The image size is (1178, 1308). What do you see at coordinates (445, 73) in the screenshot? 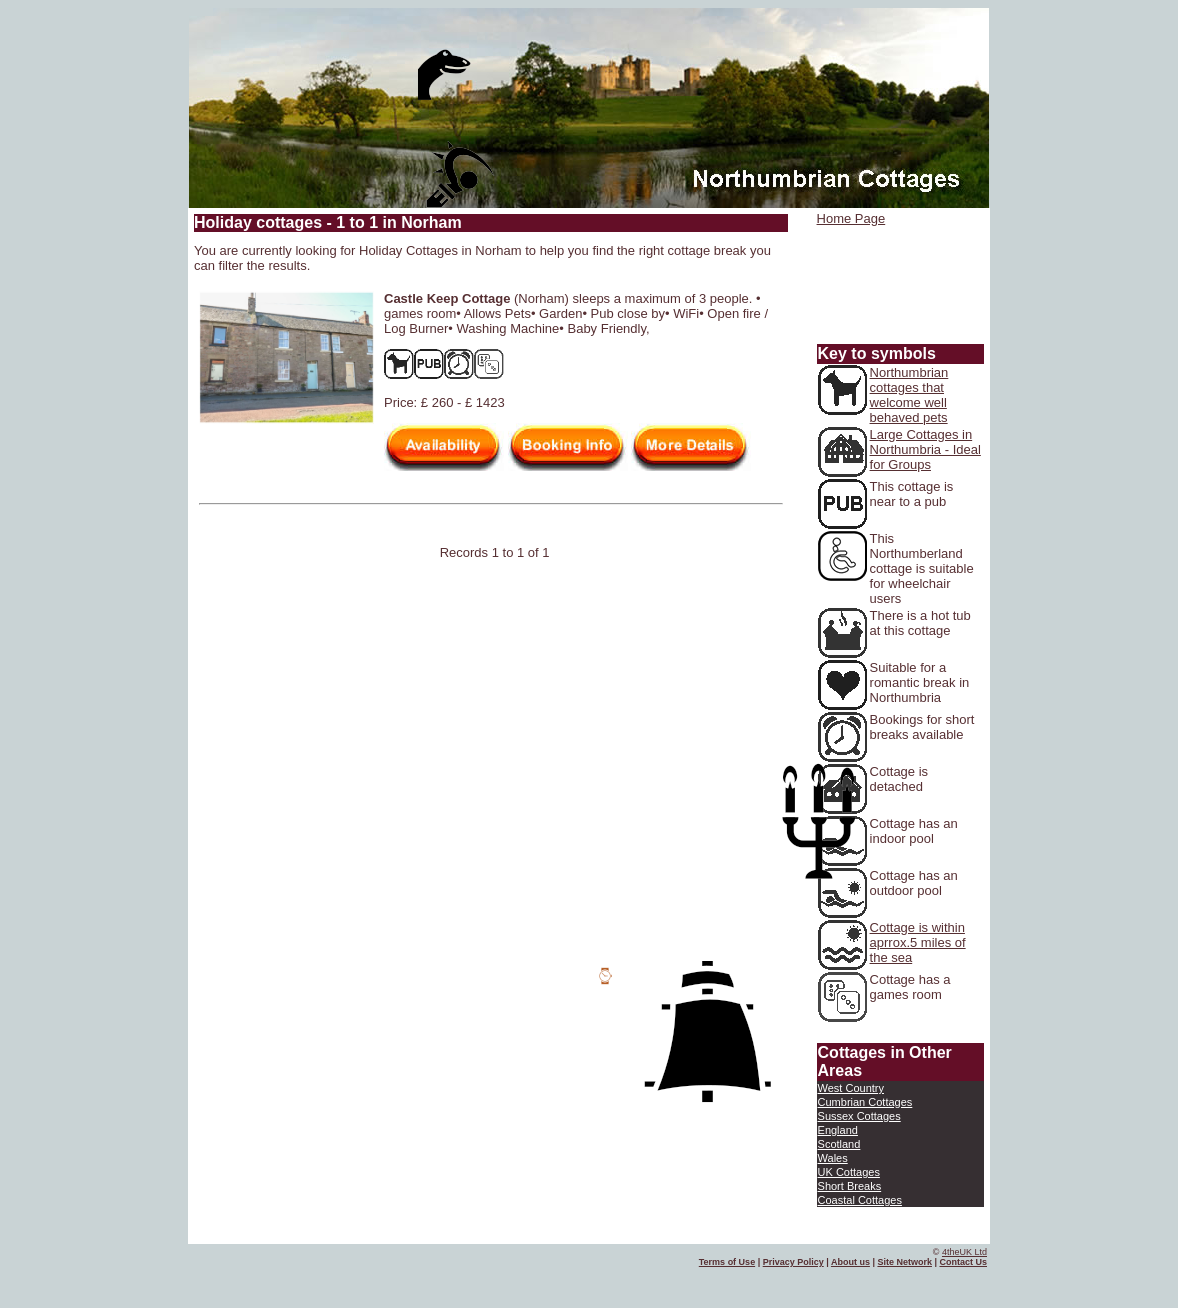
I see `access dinosaur-related content or games` at bounding box center [445, 73].